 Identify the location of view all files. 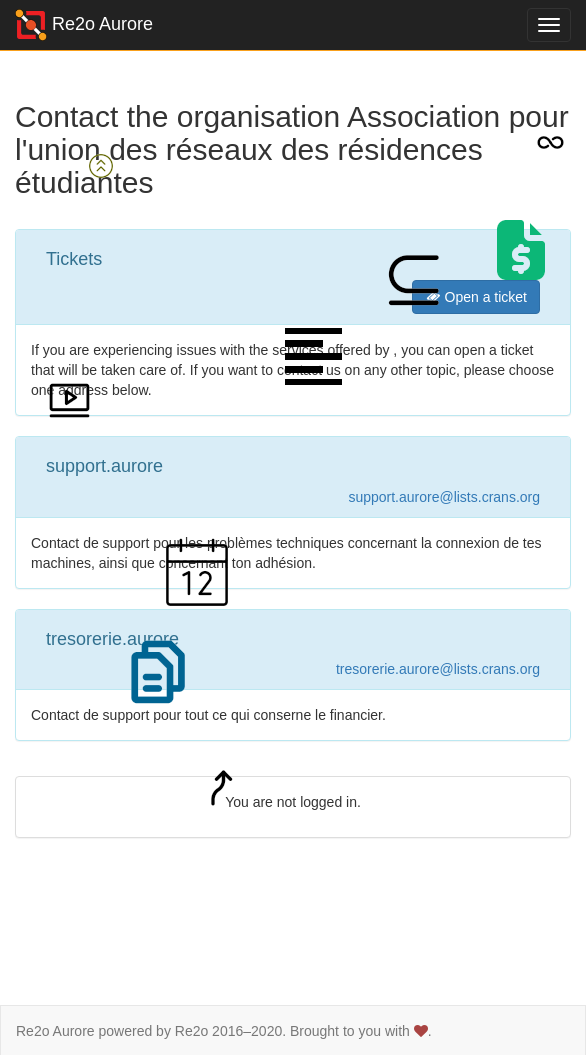
(157, 672).